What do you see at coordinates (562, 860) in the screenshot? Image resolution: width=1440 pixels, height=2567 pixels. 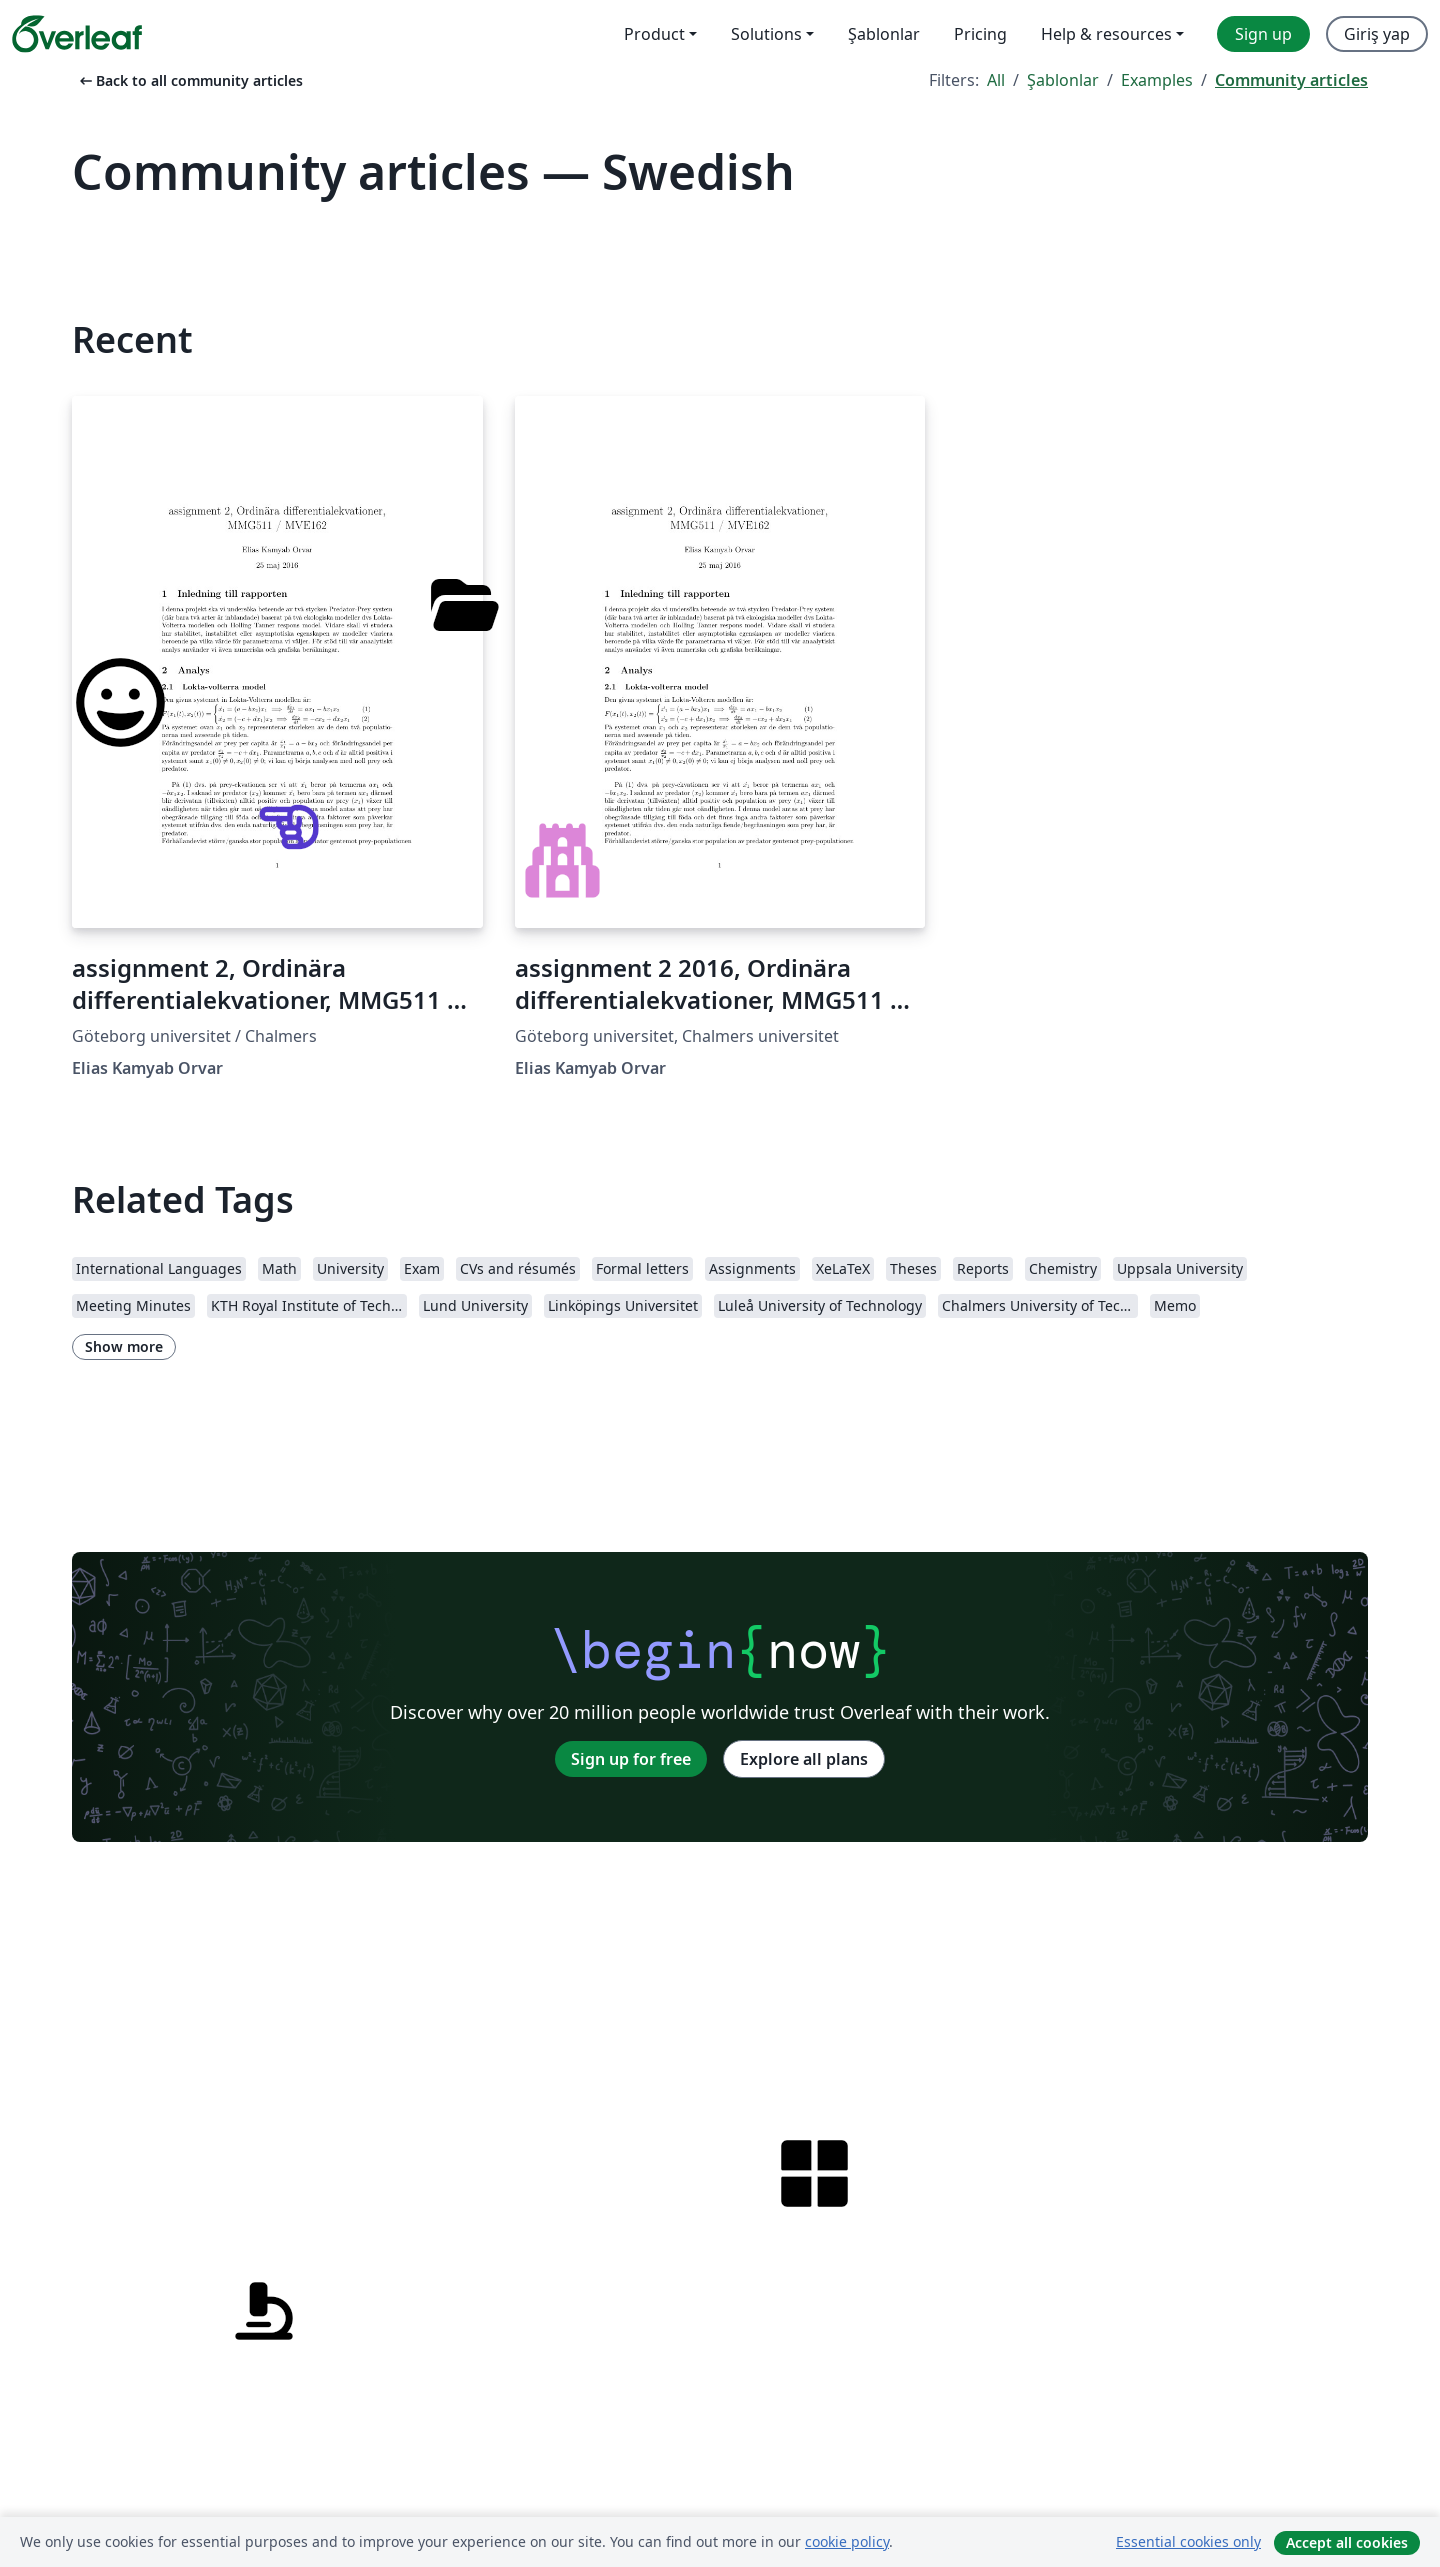 I see `indicates a hindu temple or religious site` at bounding box center [562, 860].